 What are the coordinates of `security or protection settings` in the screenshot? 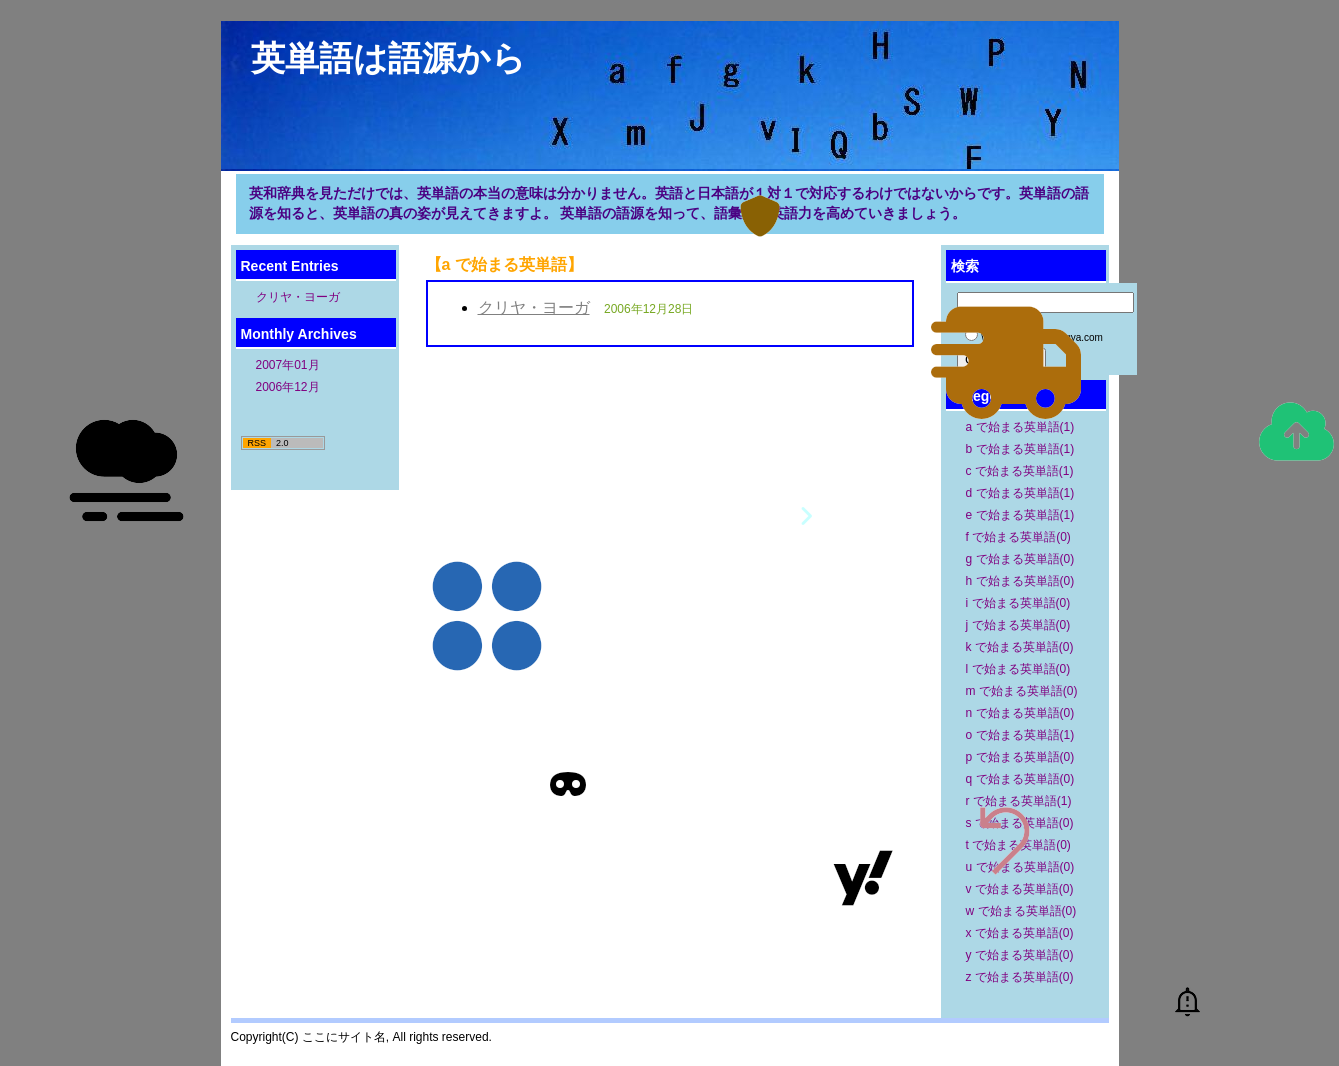 It's located at (760, 216).